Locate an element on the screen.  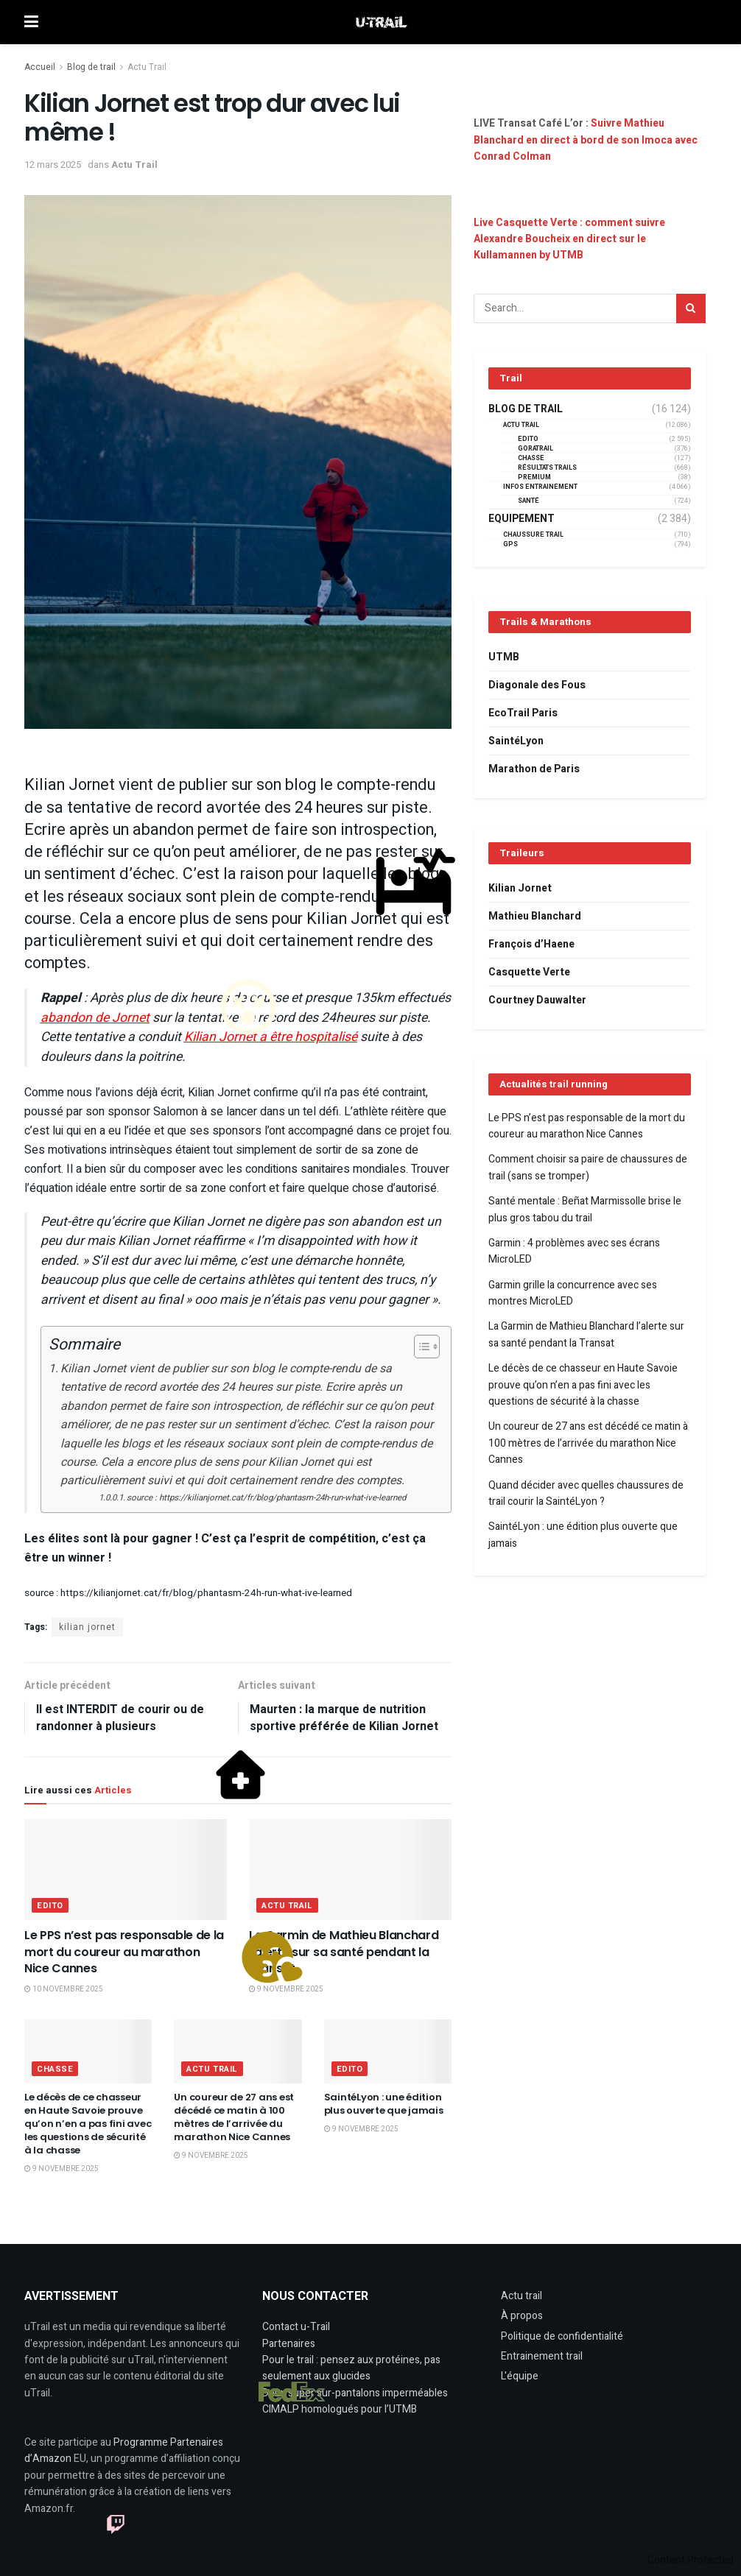
fedex shipping or delivery services is located at coordinates (292, 2392).